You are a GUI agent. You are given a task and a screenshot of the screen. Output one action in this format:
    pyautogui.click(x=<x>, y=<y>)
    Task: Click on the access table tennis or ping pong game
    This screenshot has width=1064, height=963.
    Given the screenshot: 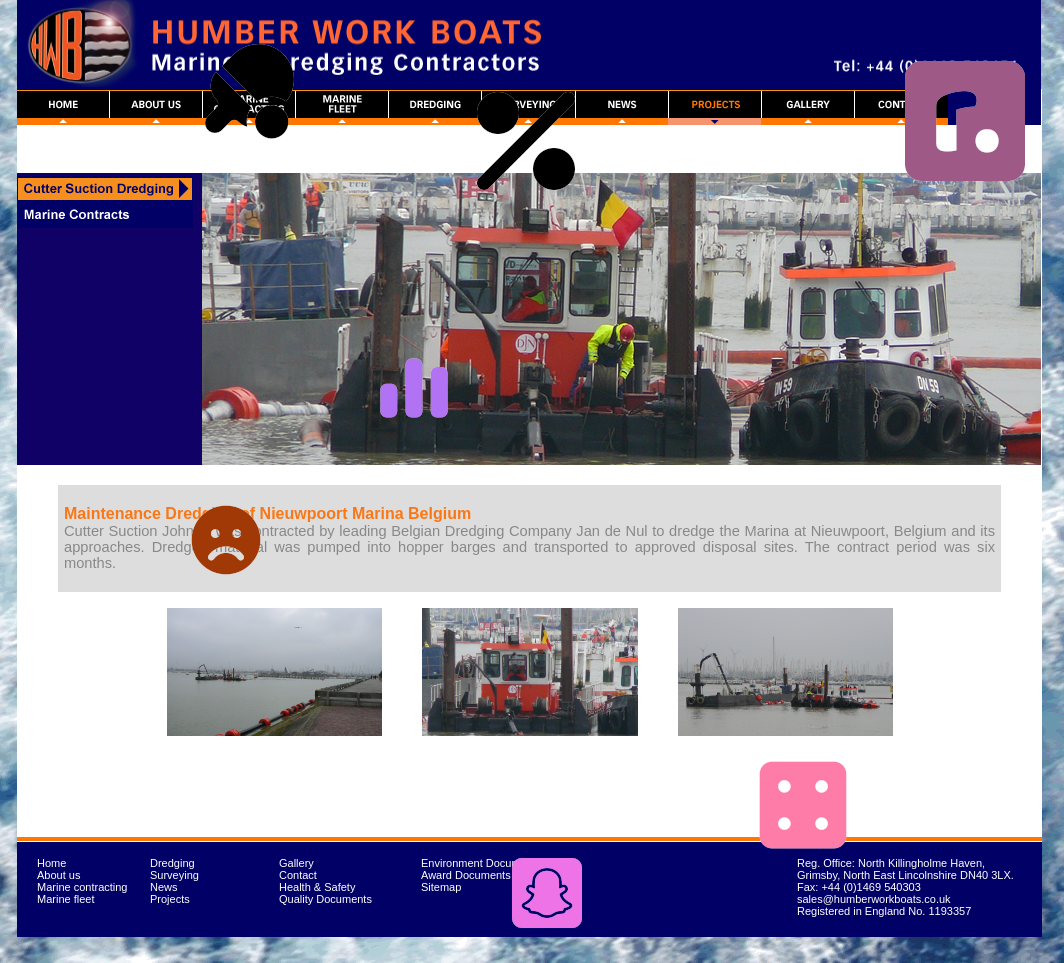 What is the action you would take?
    pyautogui.click(x=249, y=88)
    